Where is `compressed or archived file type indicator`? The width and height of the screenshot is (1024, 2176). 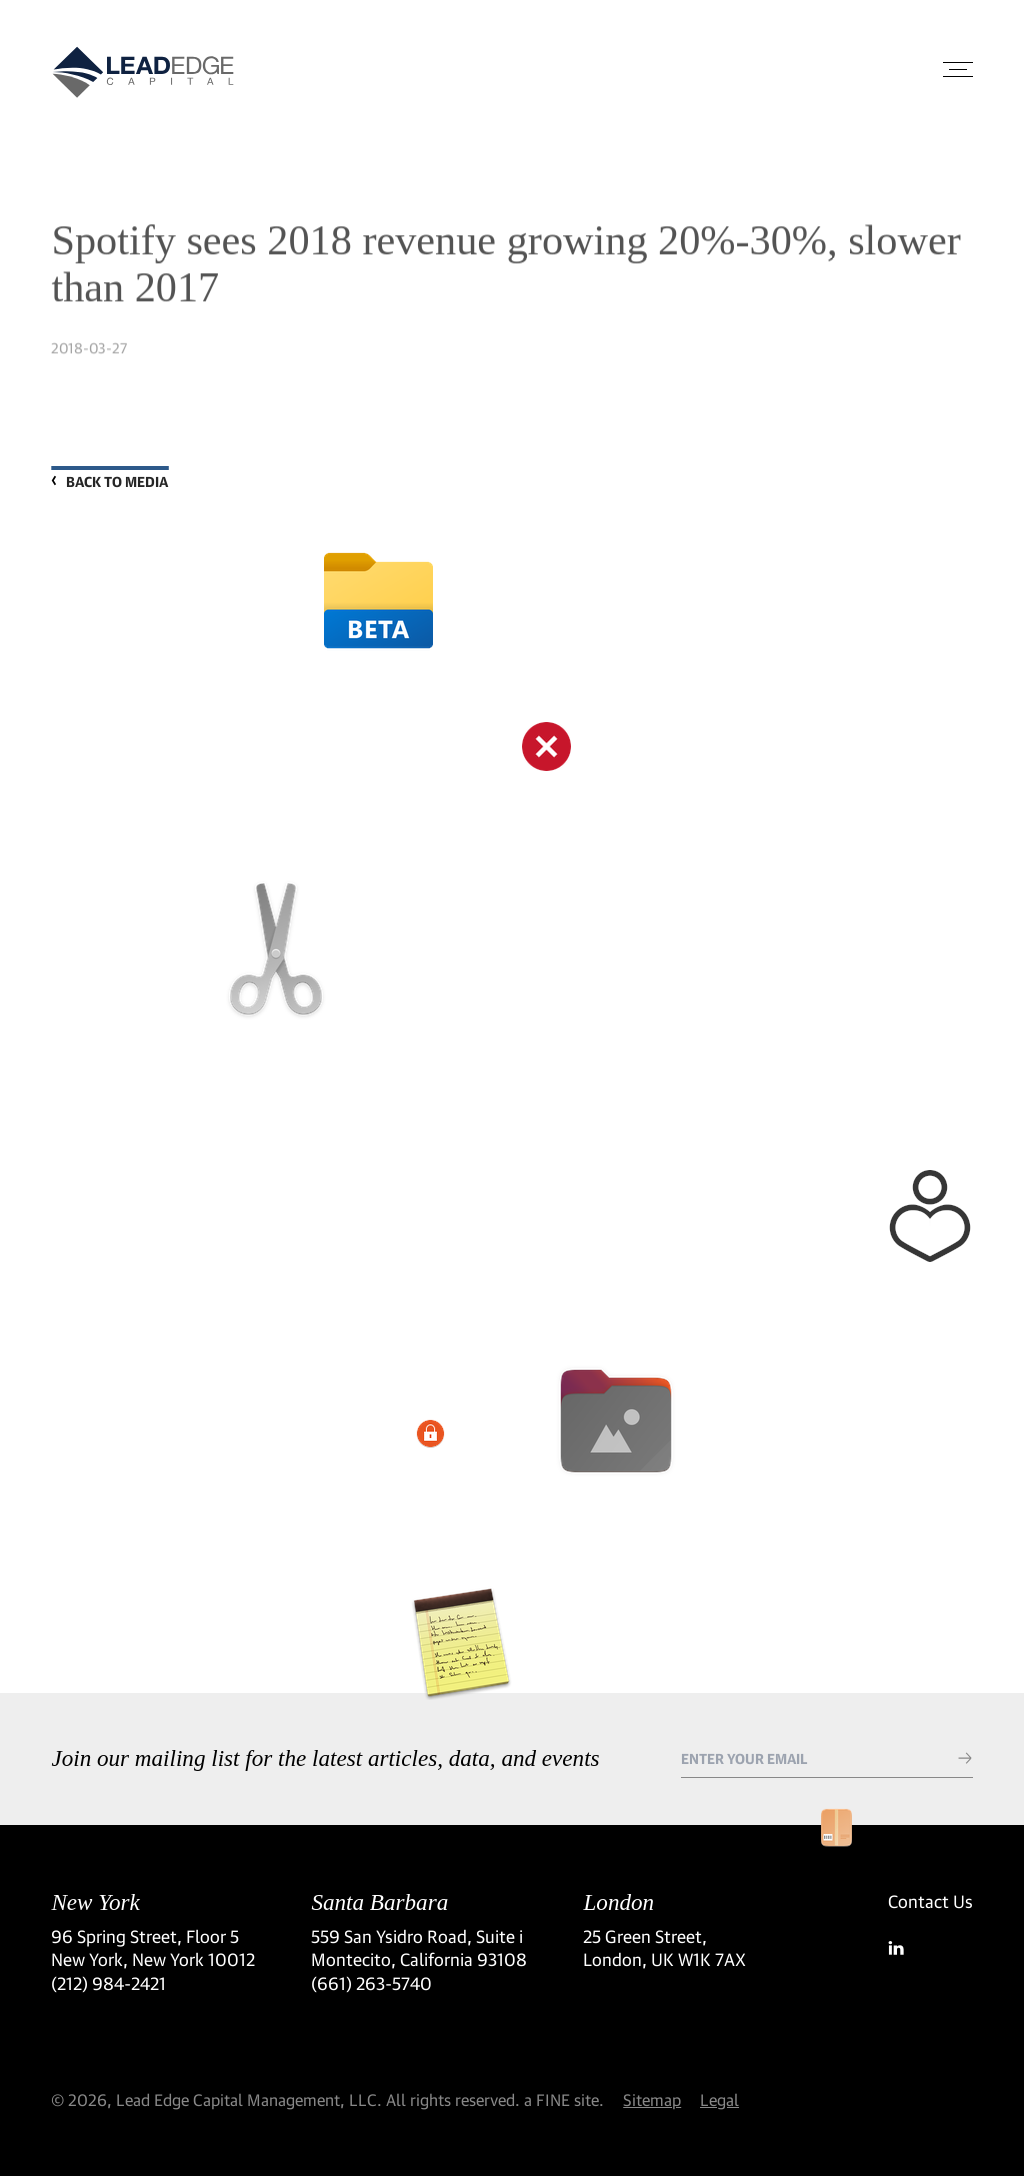
compressed or archived file type indicator is located at coordinates (836, 1827).